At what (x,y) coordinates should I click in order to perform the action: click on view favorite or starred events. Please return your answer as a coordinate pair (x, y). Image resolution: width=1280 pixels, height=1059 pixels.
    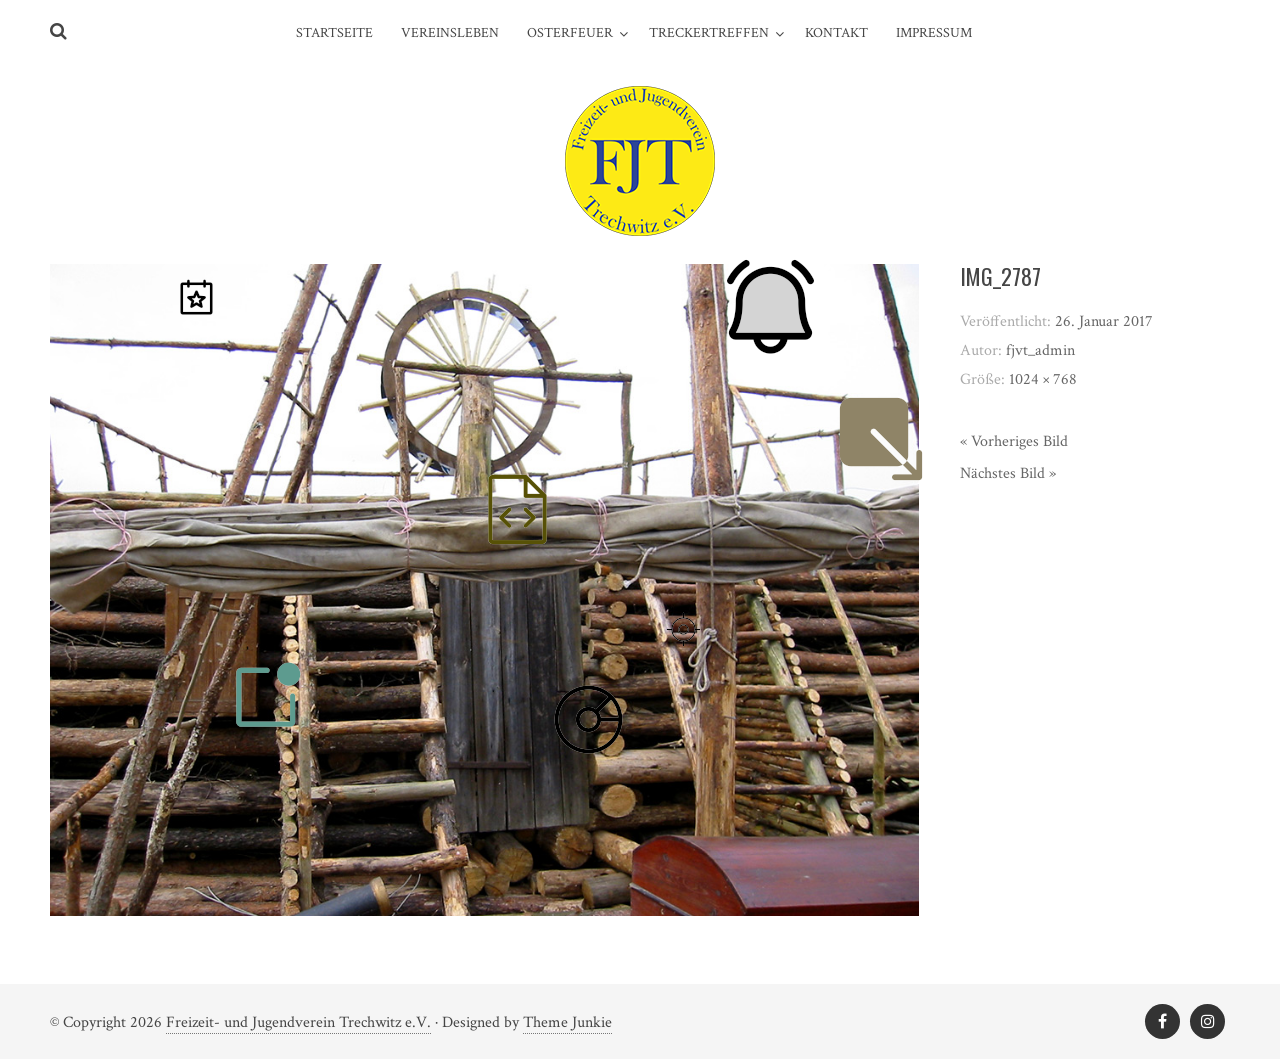
    Looking at the image, I should click on (196, 298).